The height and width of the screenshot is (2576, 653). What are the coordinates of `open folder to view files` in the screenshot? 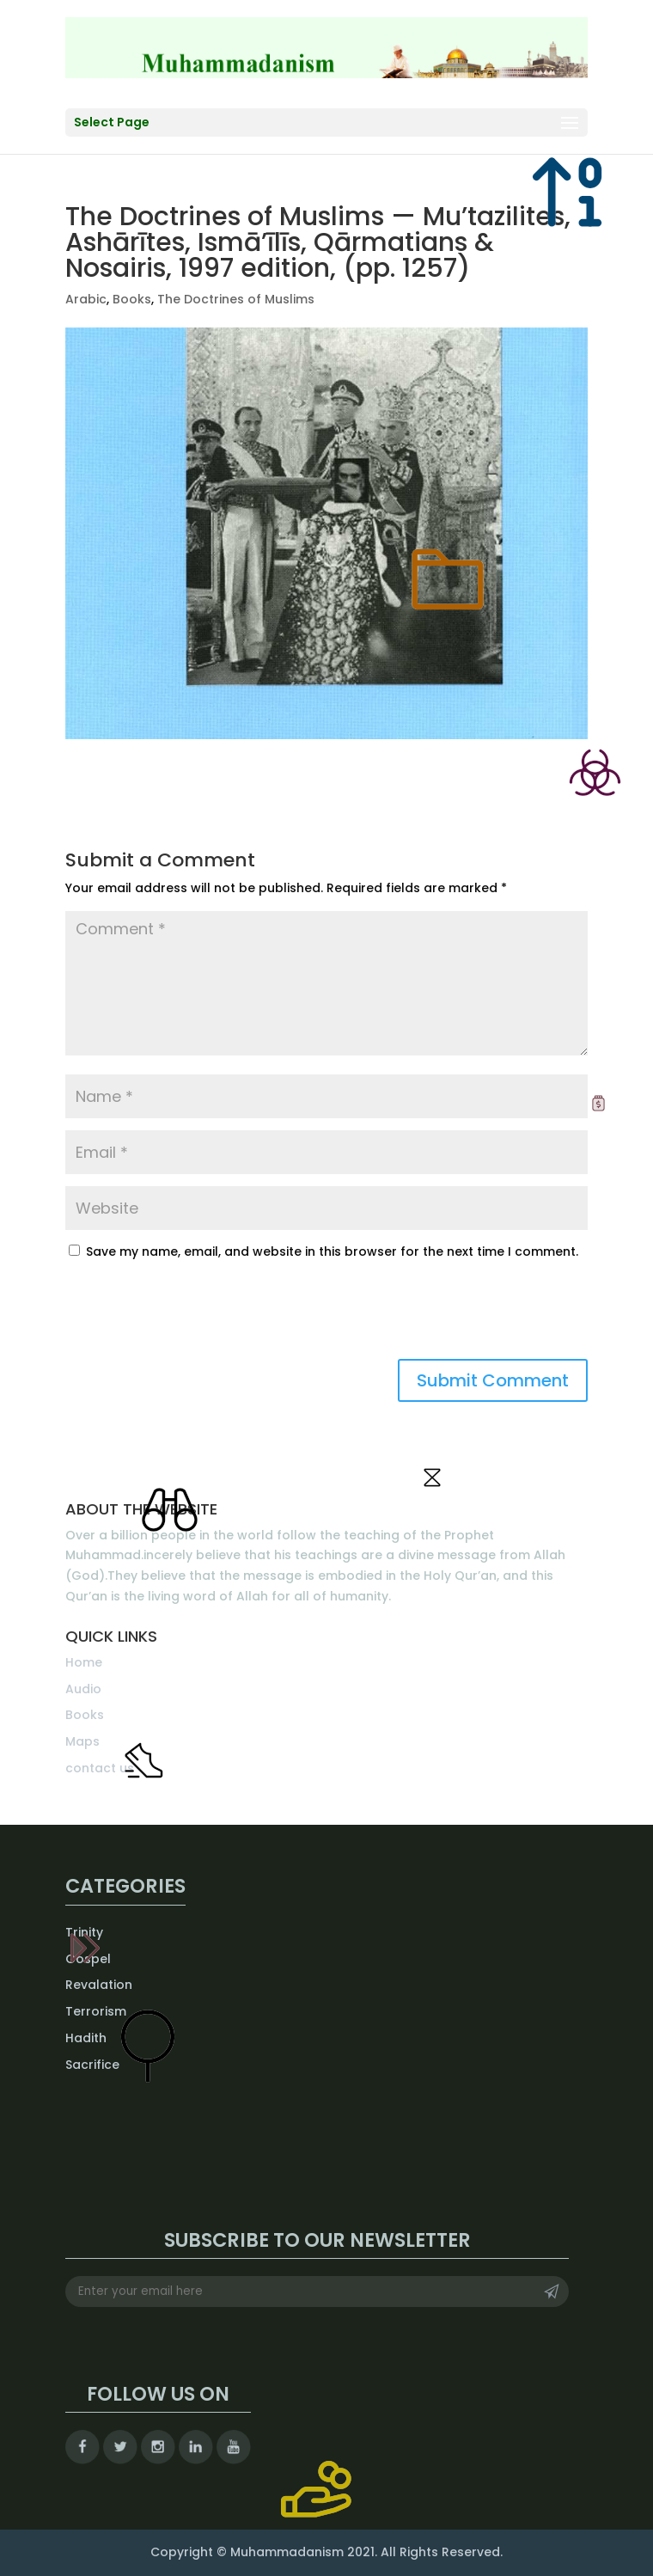 It's located at (448, 579).